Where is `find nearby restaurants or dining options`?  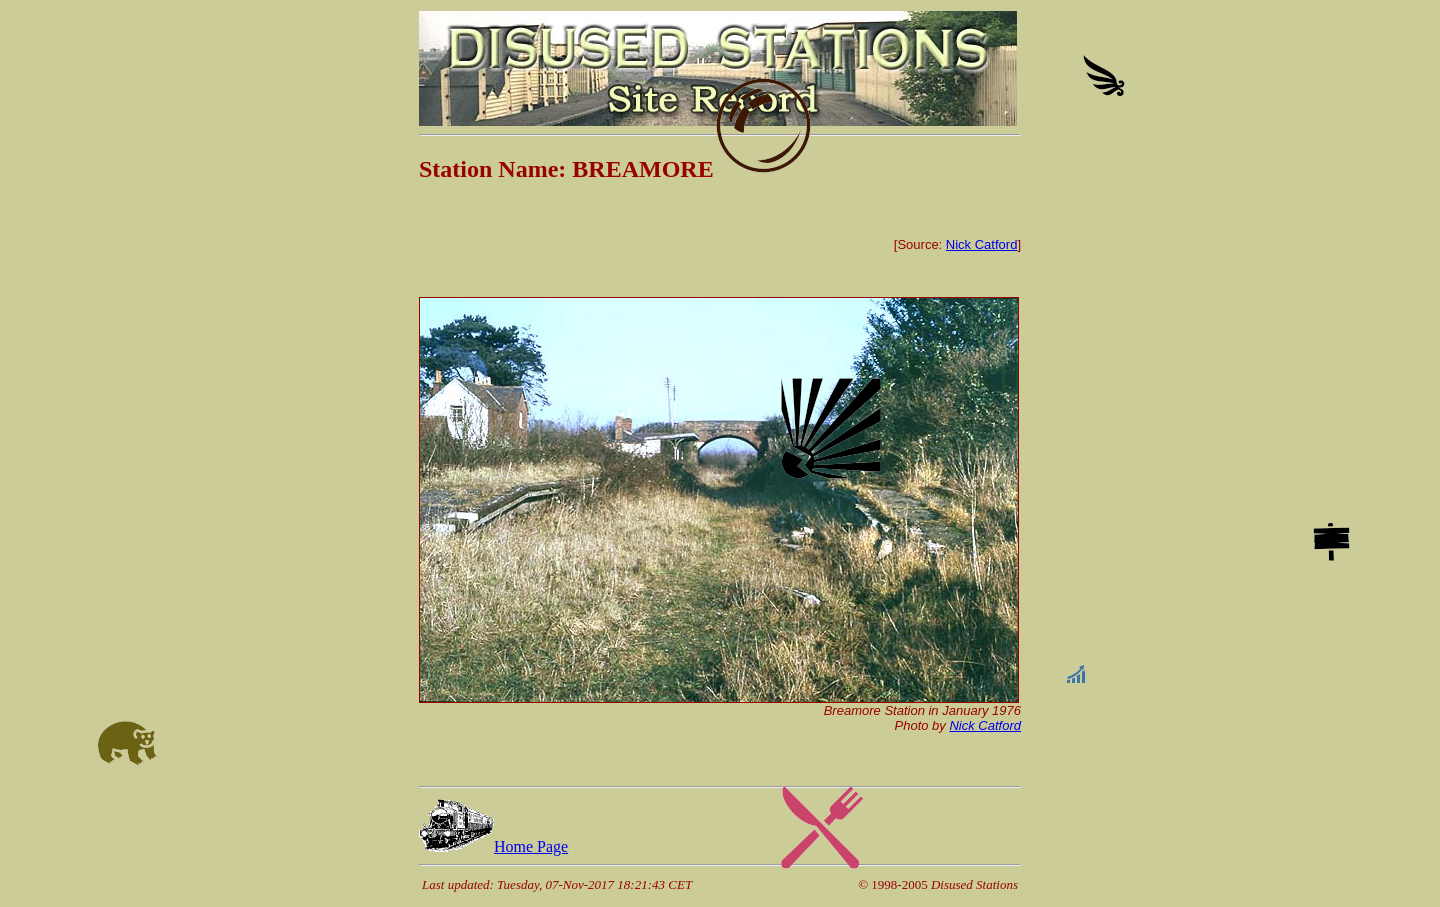
find nearby restaurants or dining options is located at coordinates (822, 826).